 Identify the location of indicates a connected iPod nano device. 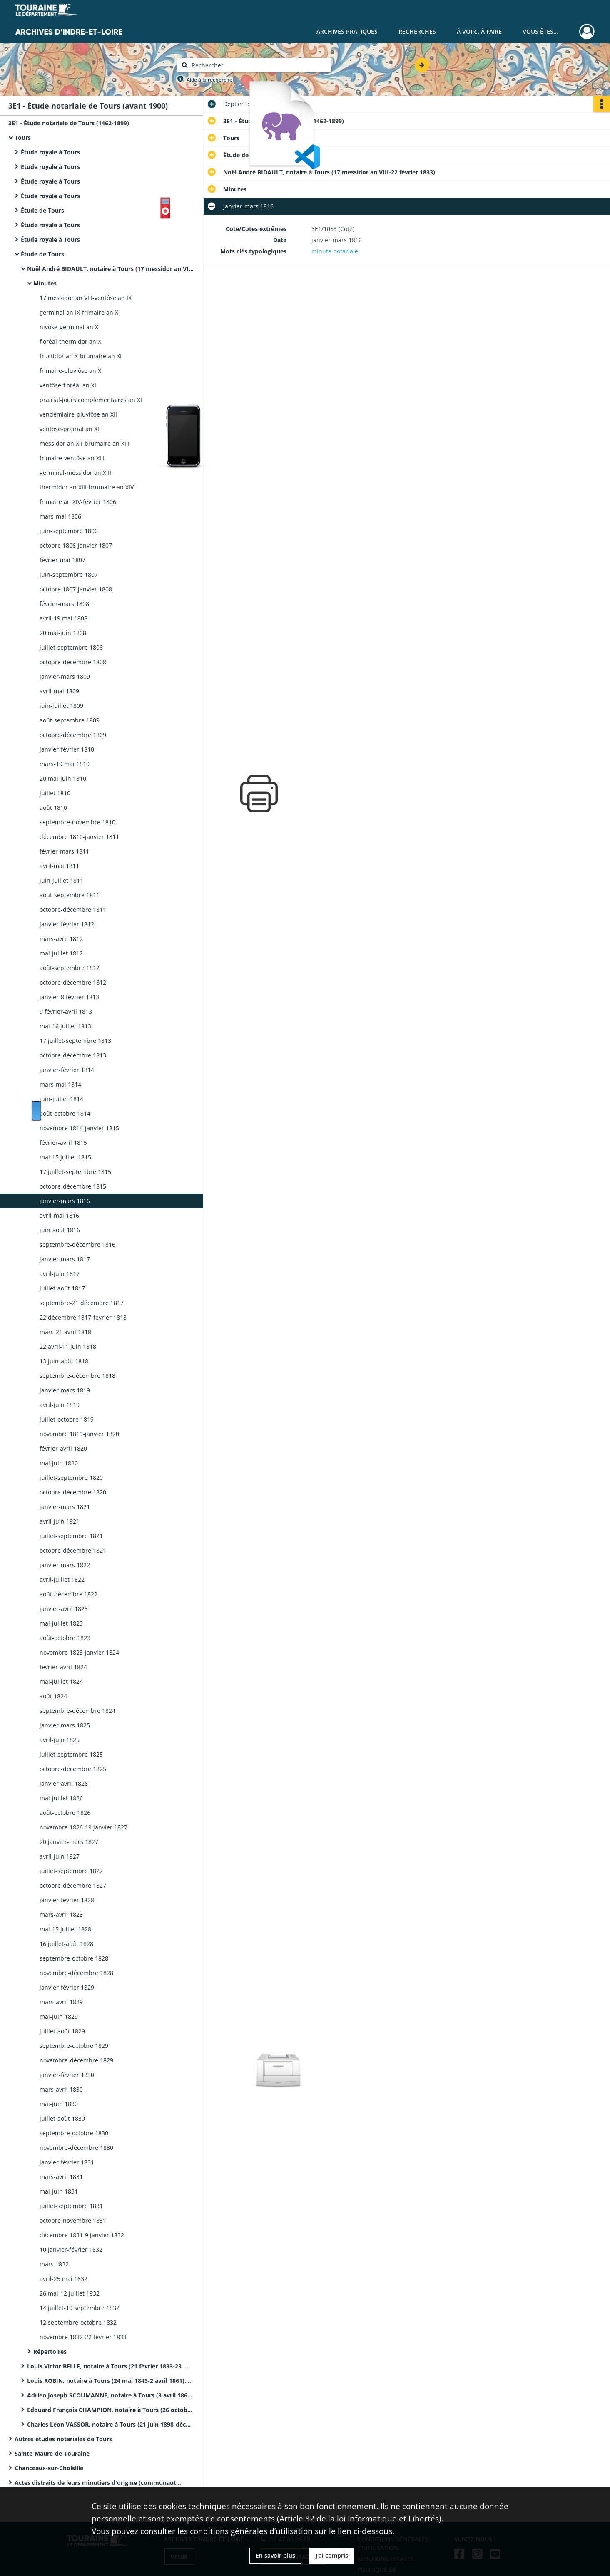
(165, 208).